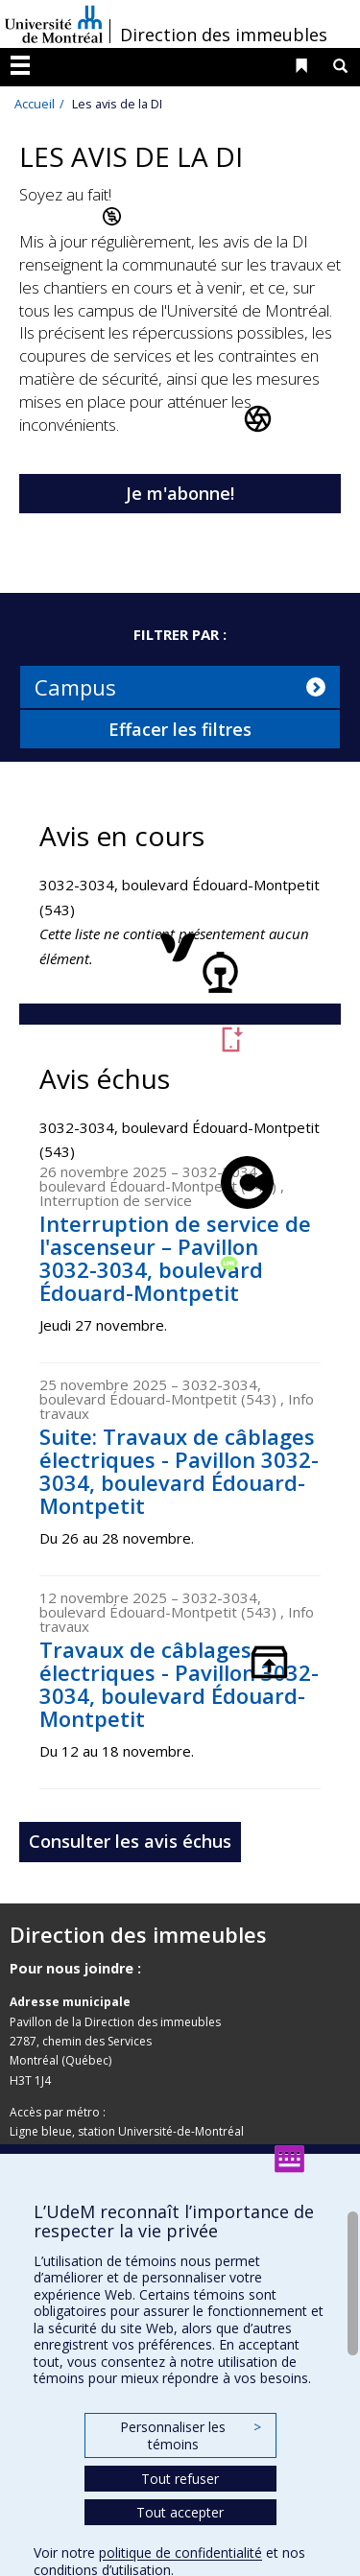 Image resolution: width=360 pixels, height=2576 pixels. I want to click on china railway logo, so click(220, 973).